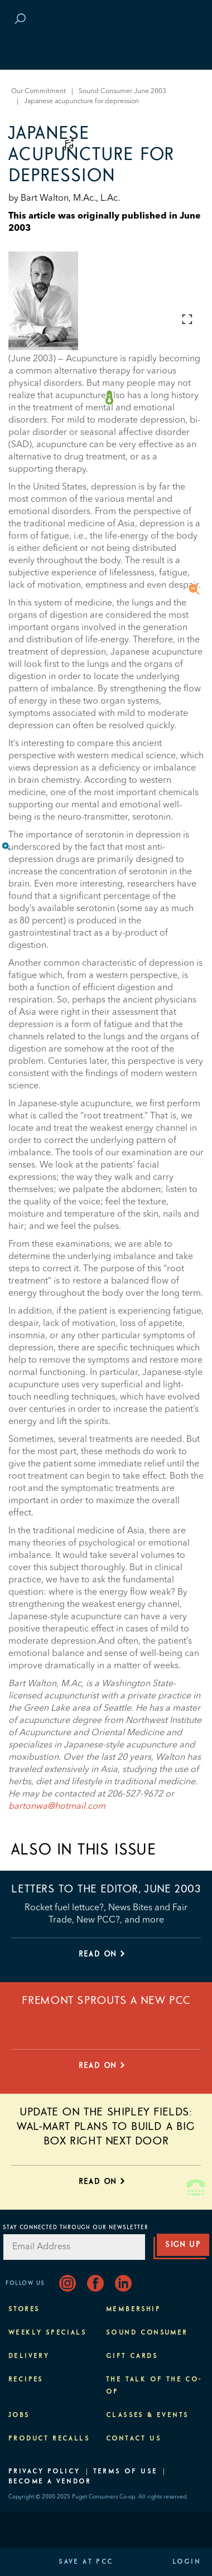 This screenshot has height=2576, width=212. I want to click on zoom out, so click(194, 589).